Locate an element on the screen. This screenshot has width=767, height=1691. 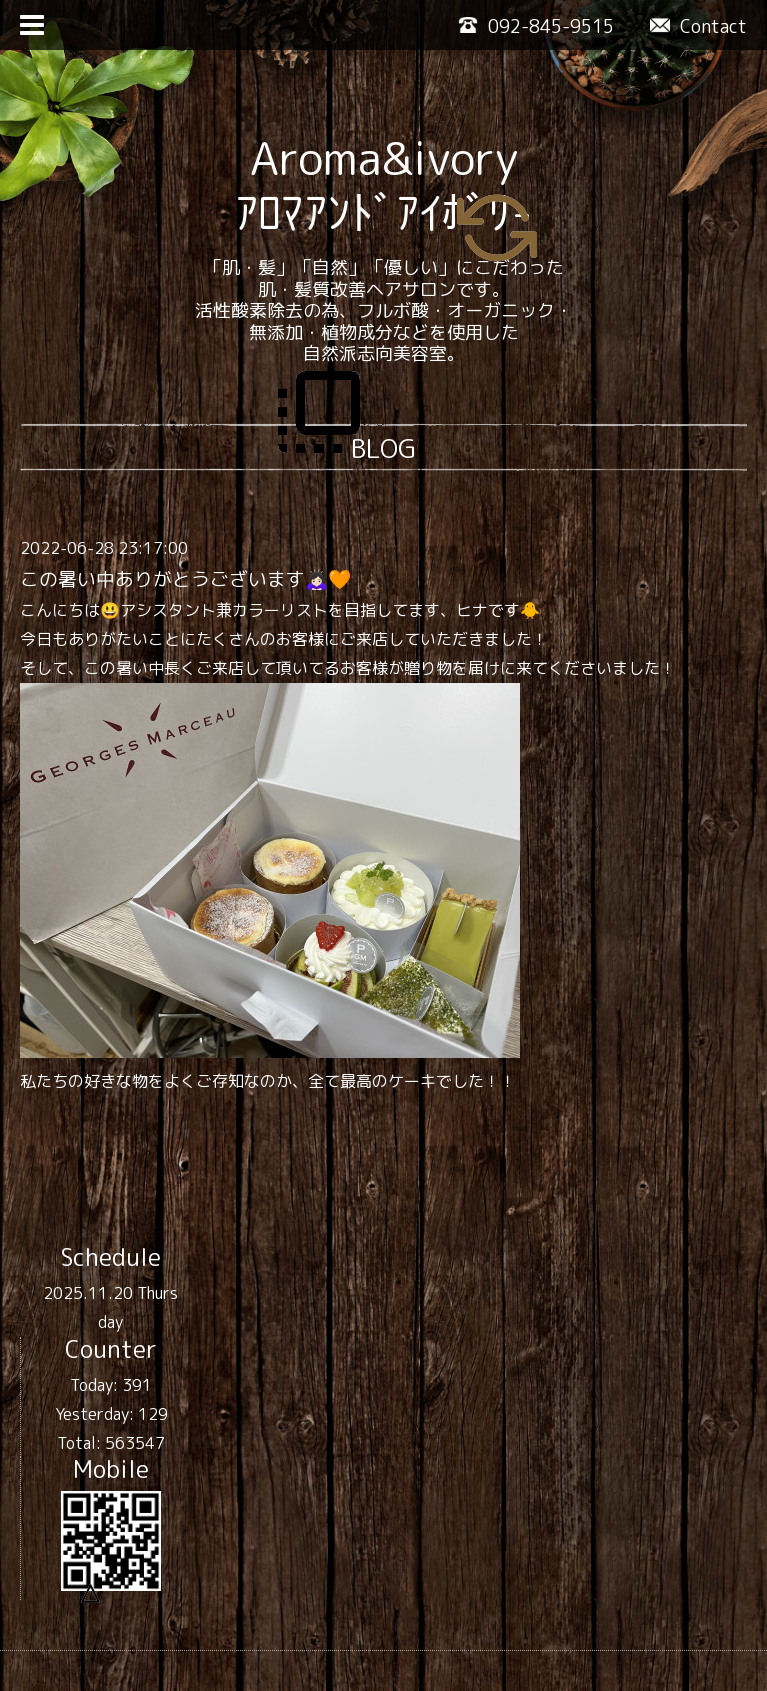
refresh or reload content is located at coordinates (497, 228).